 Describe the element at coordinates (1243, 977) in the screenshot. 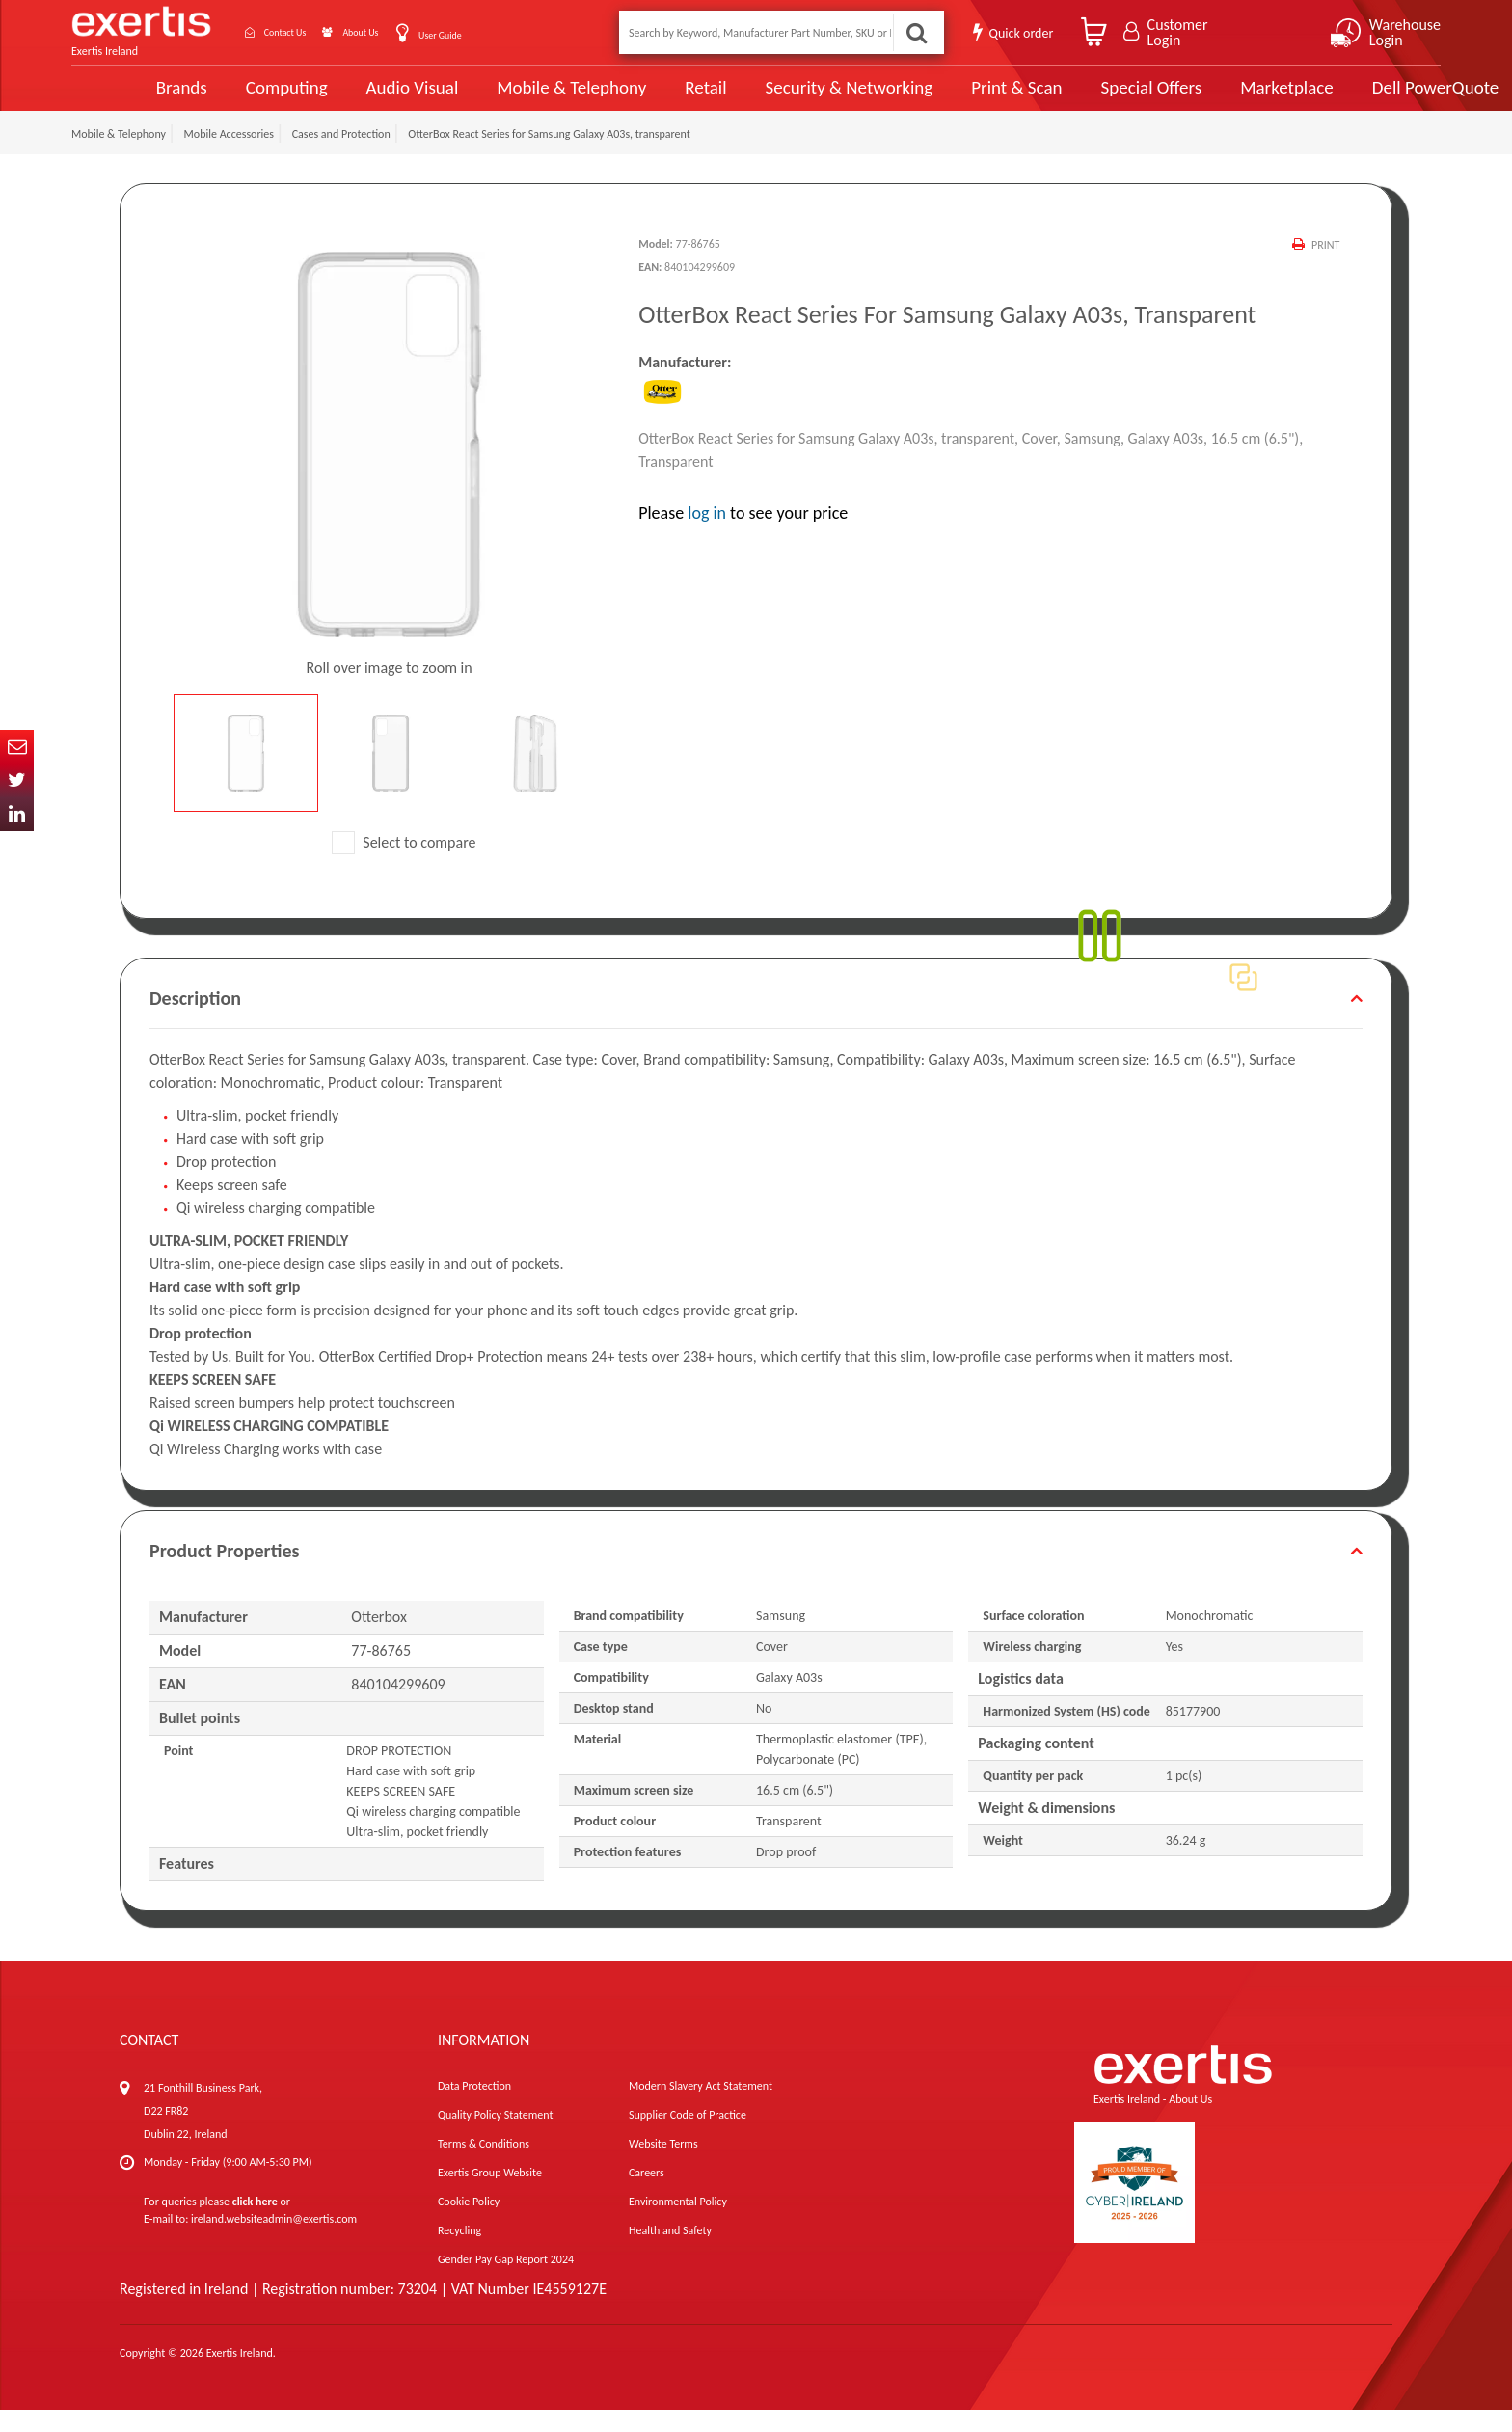

I see `exclude overlapping areas in a selection` at that location.